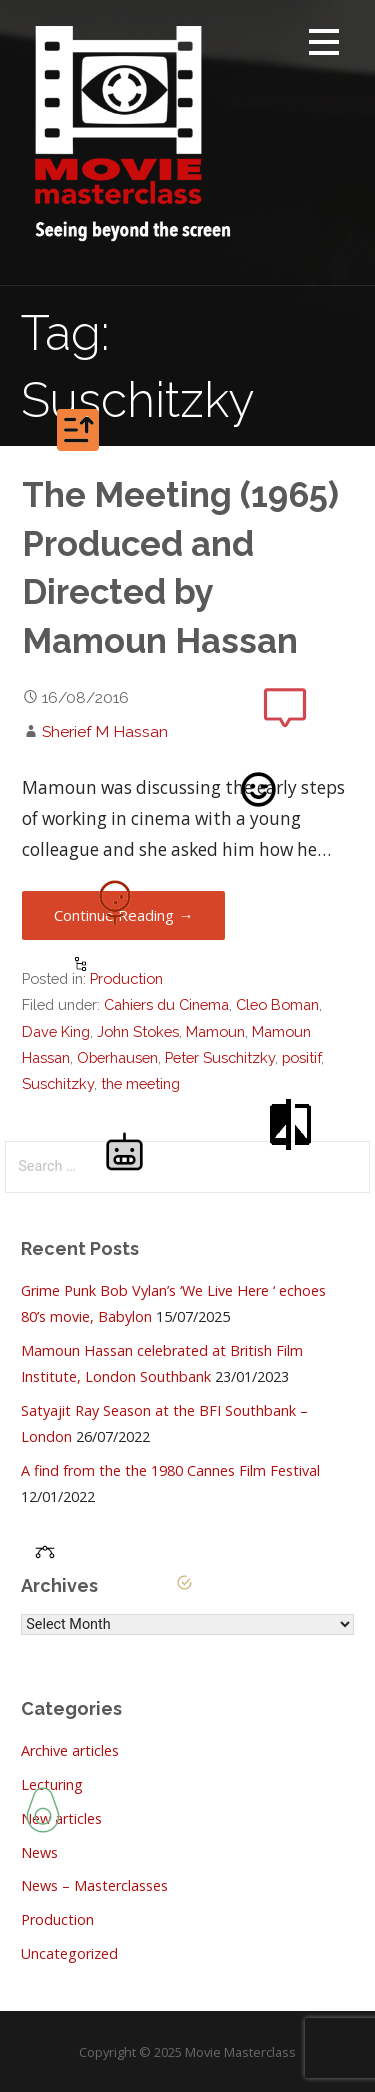 Image resolution: width=375 pixels, height=2092 pixels. What do you see at coordinates (78, 430) in the screenshot?
I see `sort items in descending order` at bounding box center [78, 430].